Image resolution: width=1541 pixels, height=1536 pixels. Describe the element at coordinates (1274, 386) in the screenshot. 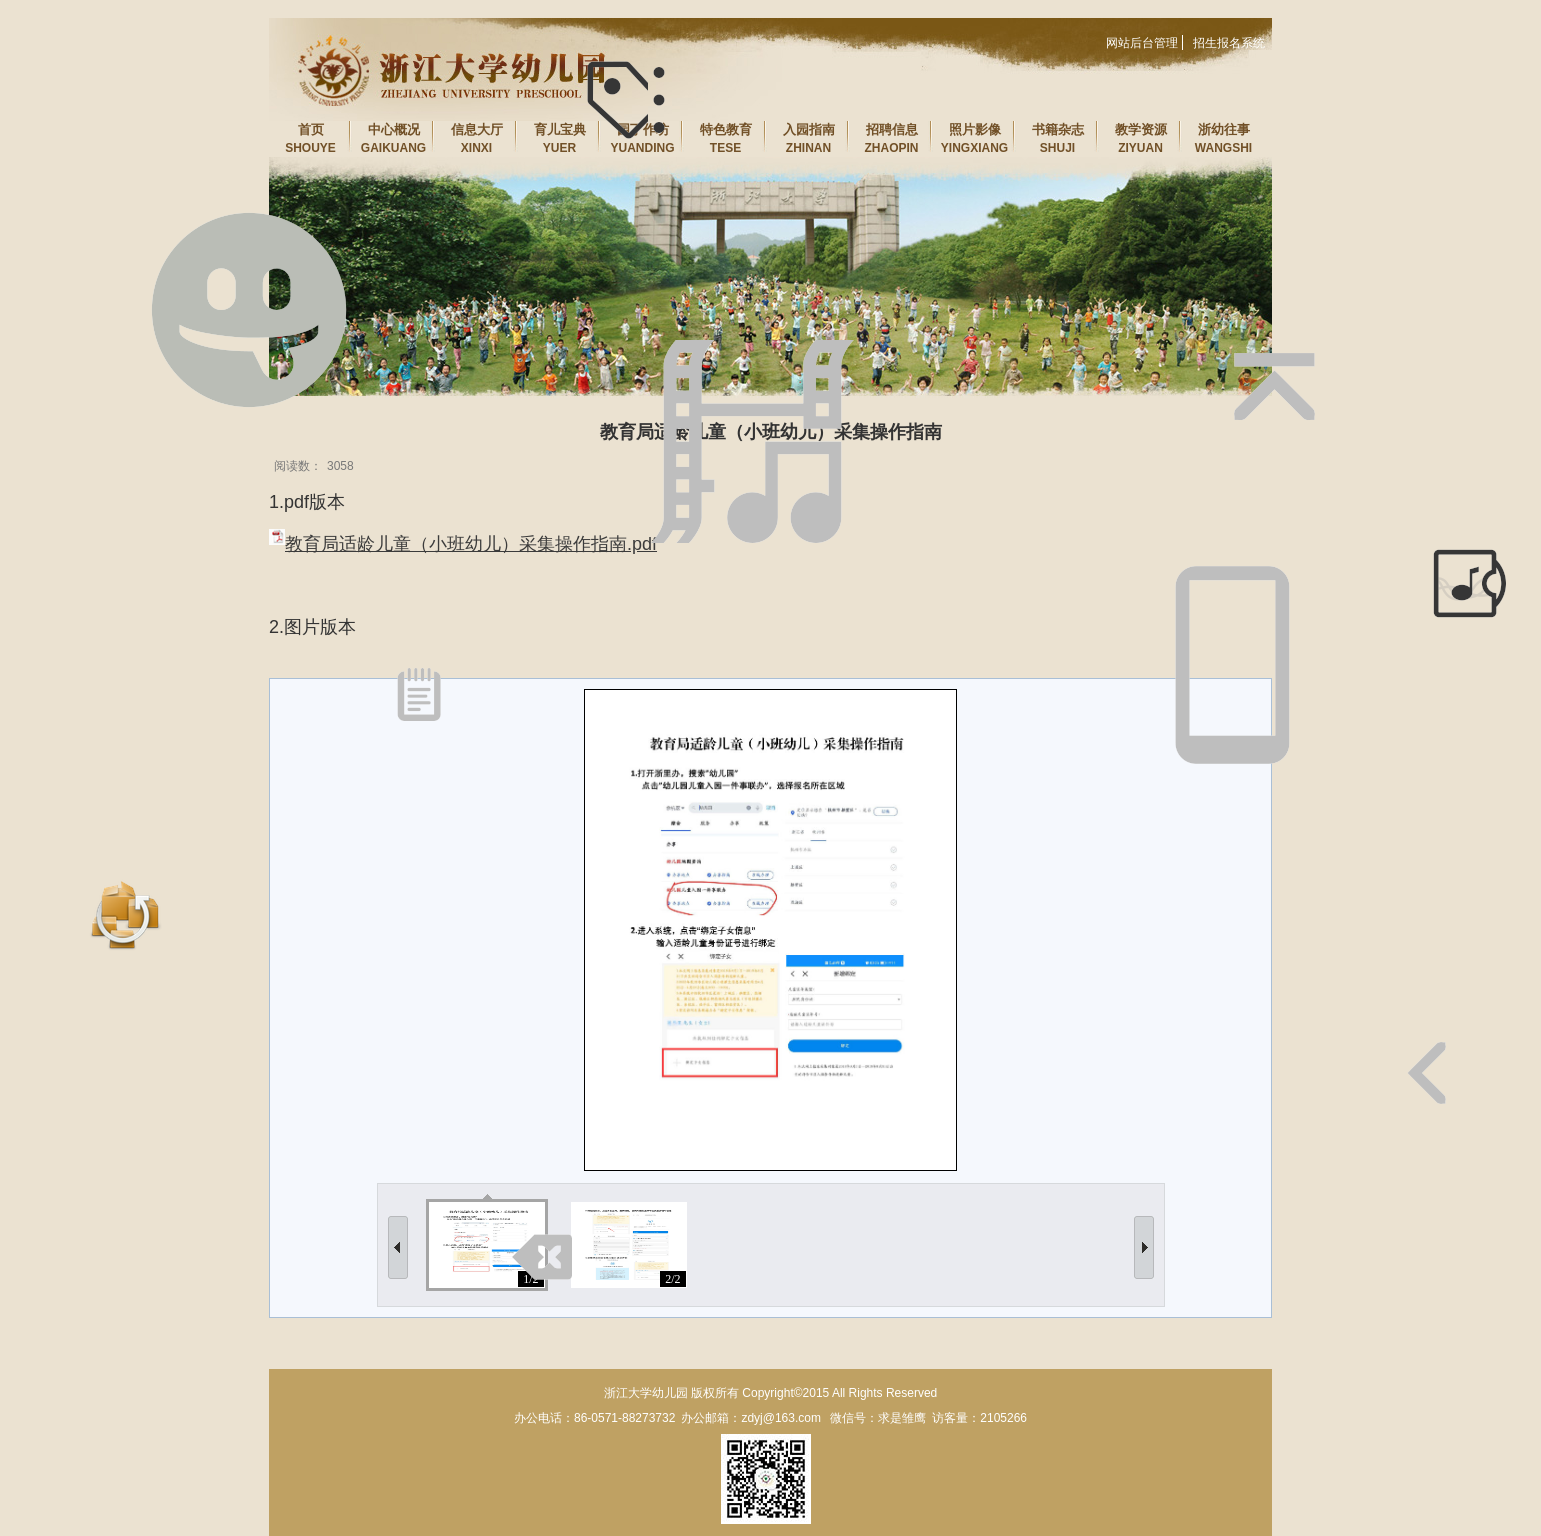

I see `scroll to top of page` at that location.